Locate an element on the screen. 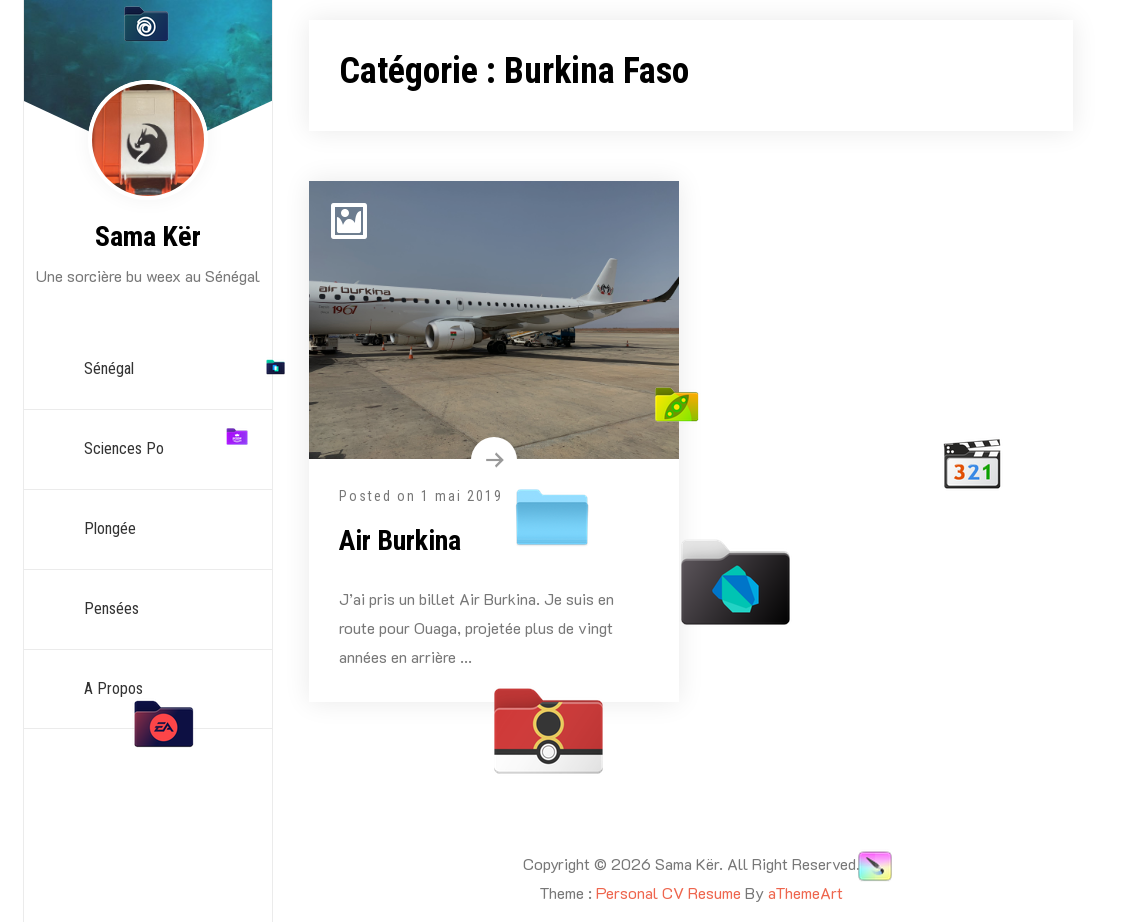  open pokémon repeat ball themed folder is located at coordinates (548, 734).